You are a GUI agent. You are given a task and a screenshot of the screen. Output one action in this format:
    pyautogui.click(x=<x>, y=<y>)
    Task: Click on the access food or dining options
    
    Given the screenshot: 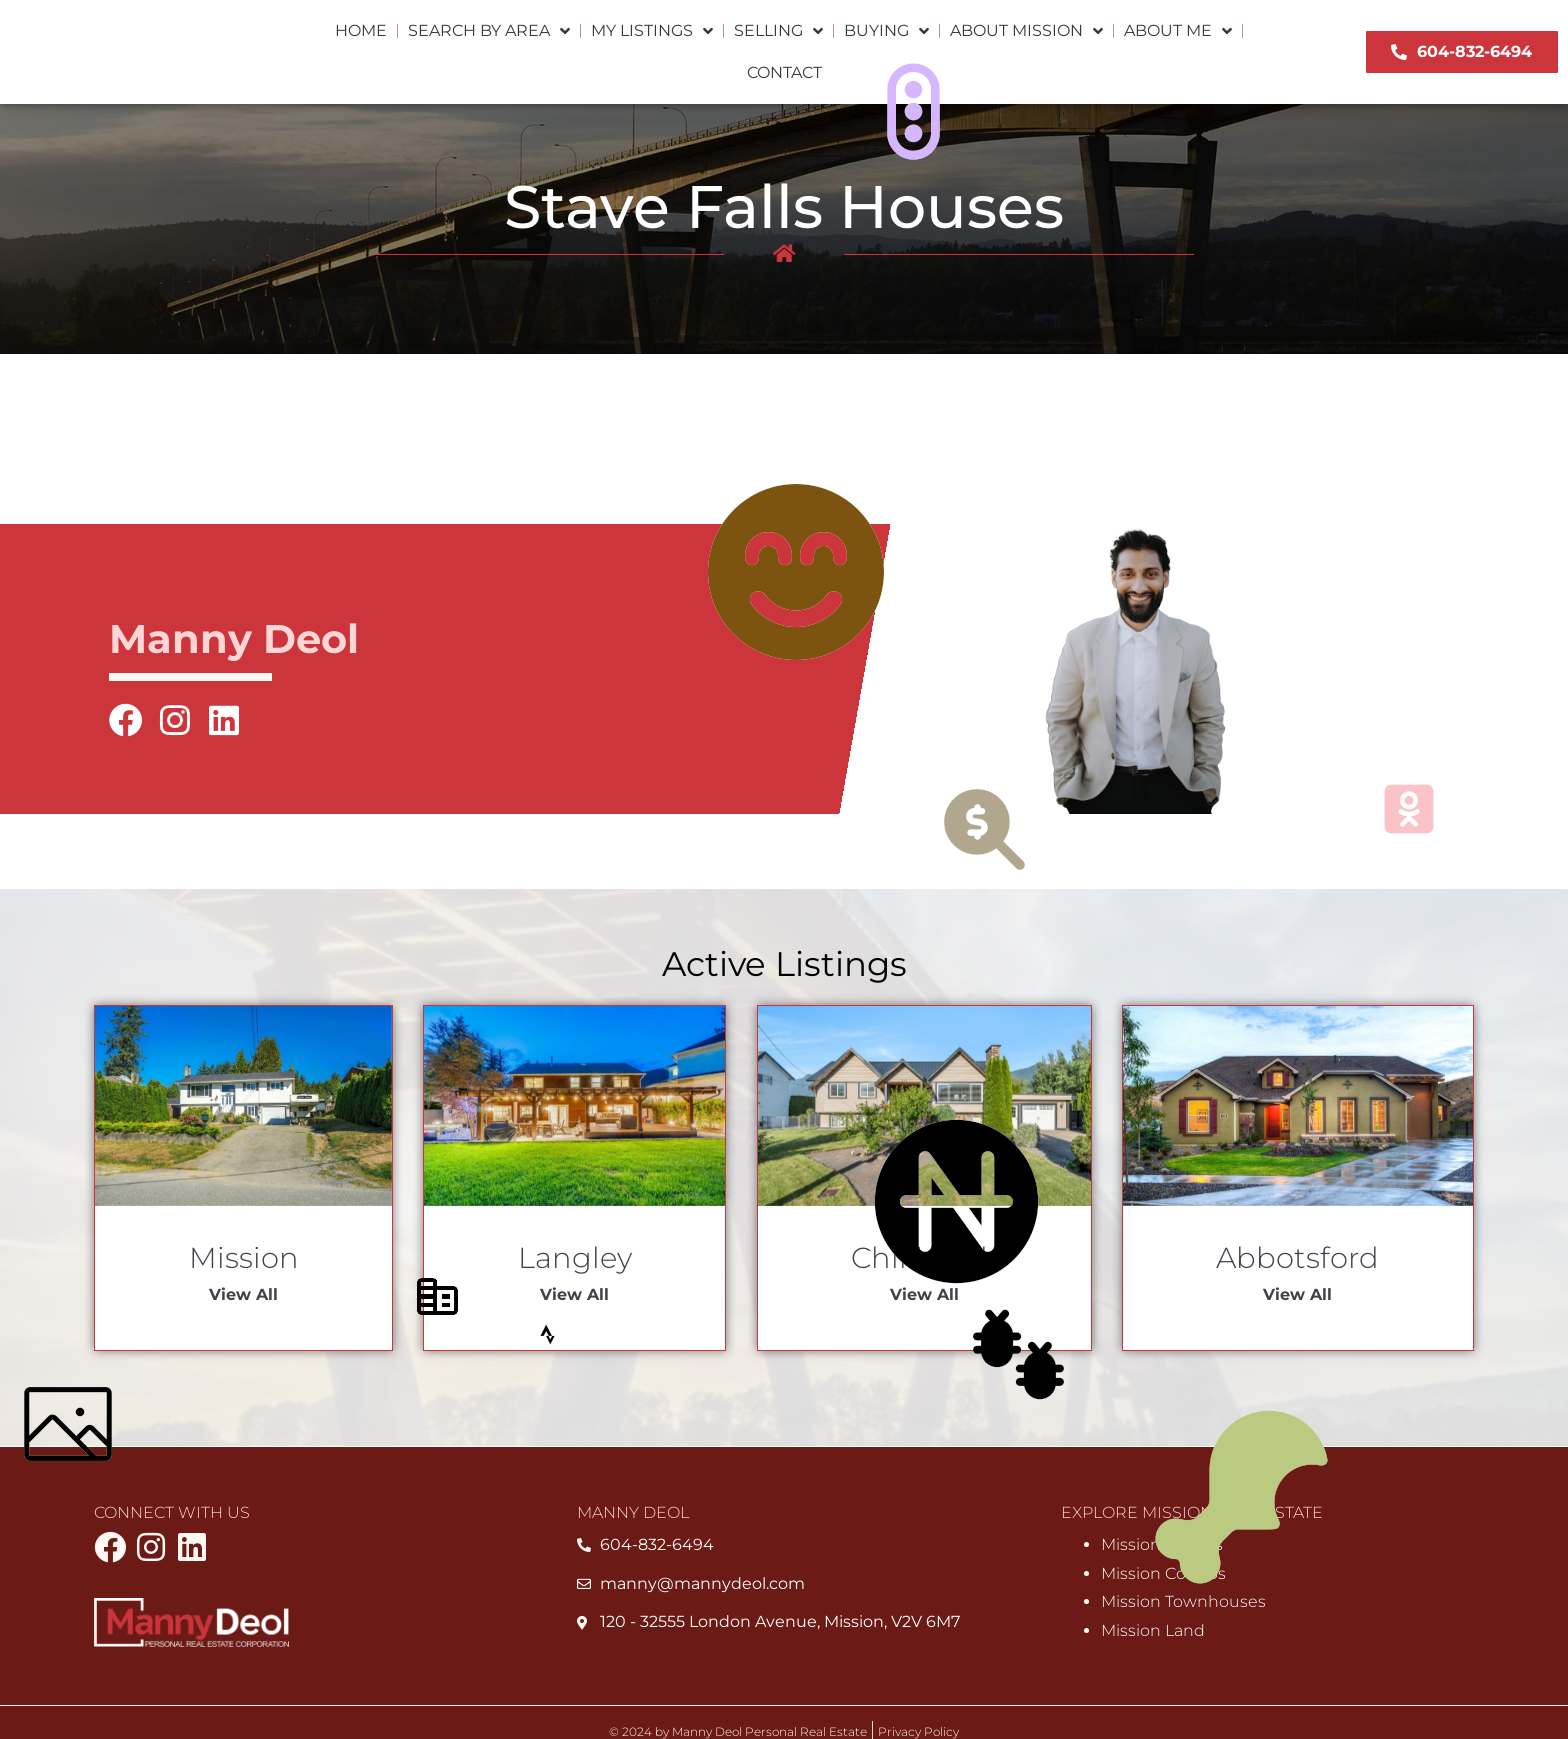 What is the action you would take?
    pyautogui.click(x=1242, y=1497)
    